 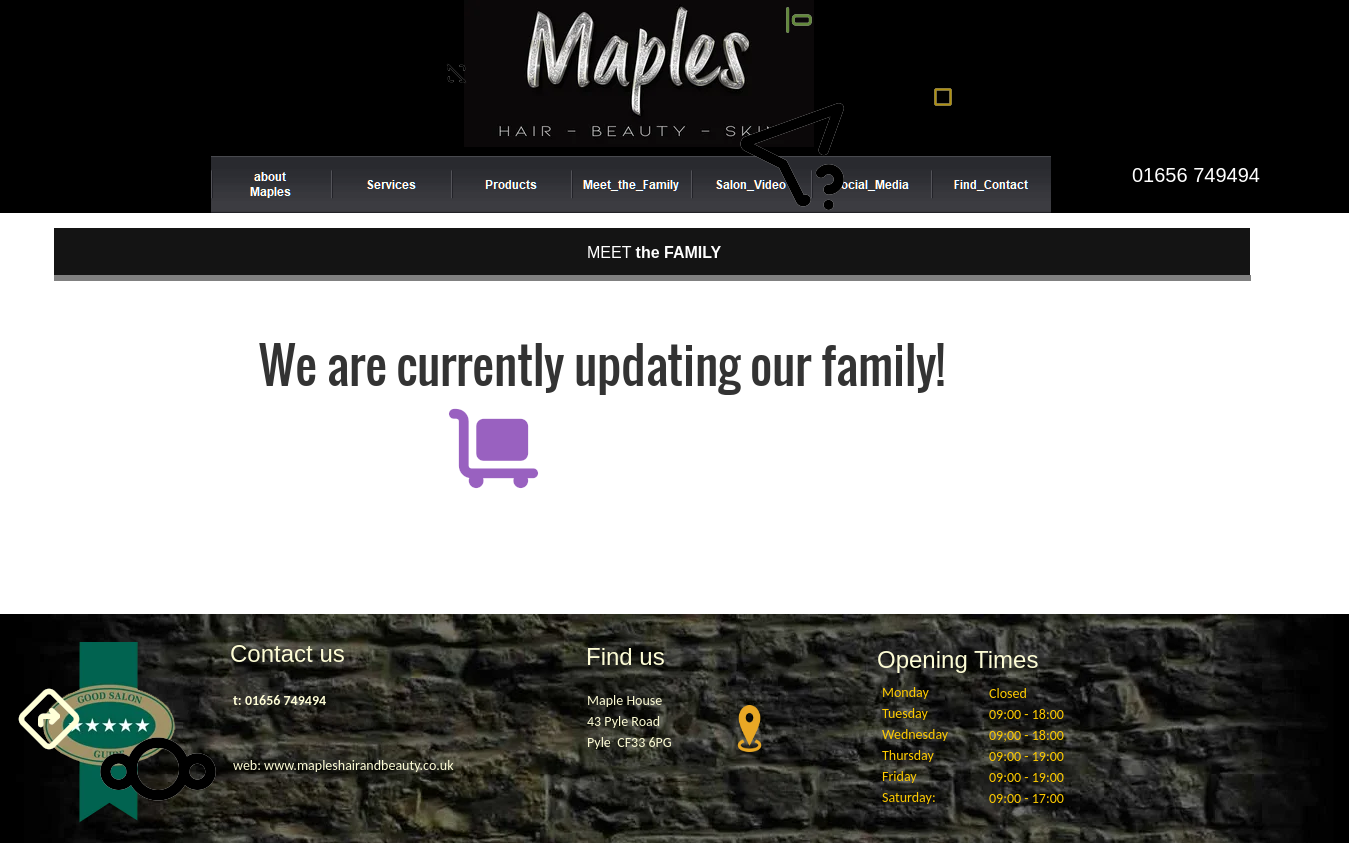 What do you see at coordinates (158, 769) in the screenshot?
I see `open nextcloud app` at bounding box center [158, 769].